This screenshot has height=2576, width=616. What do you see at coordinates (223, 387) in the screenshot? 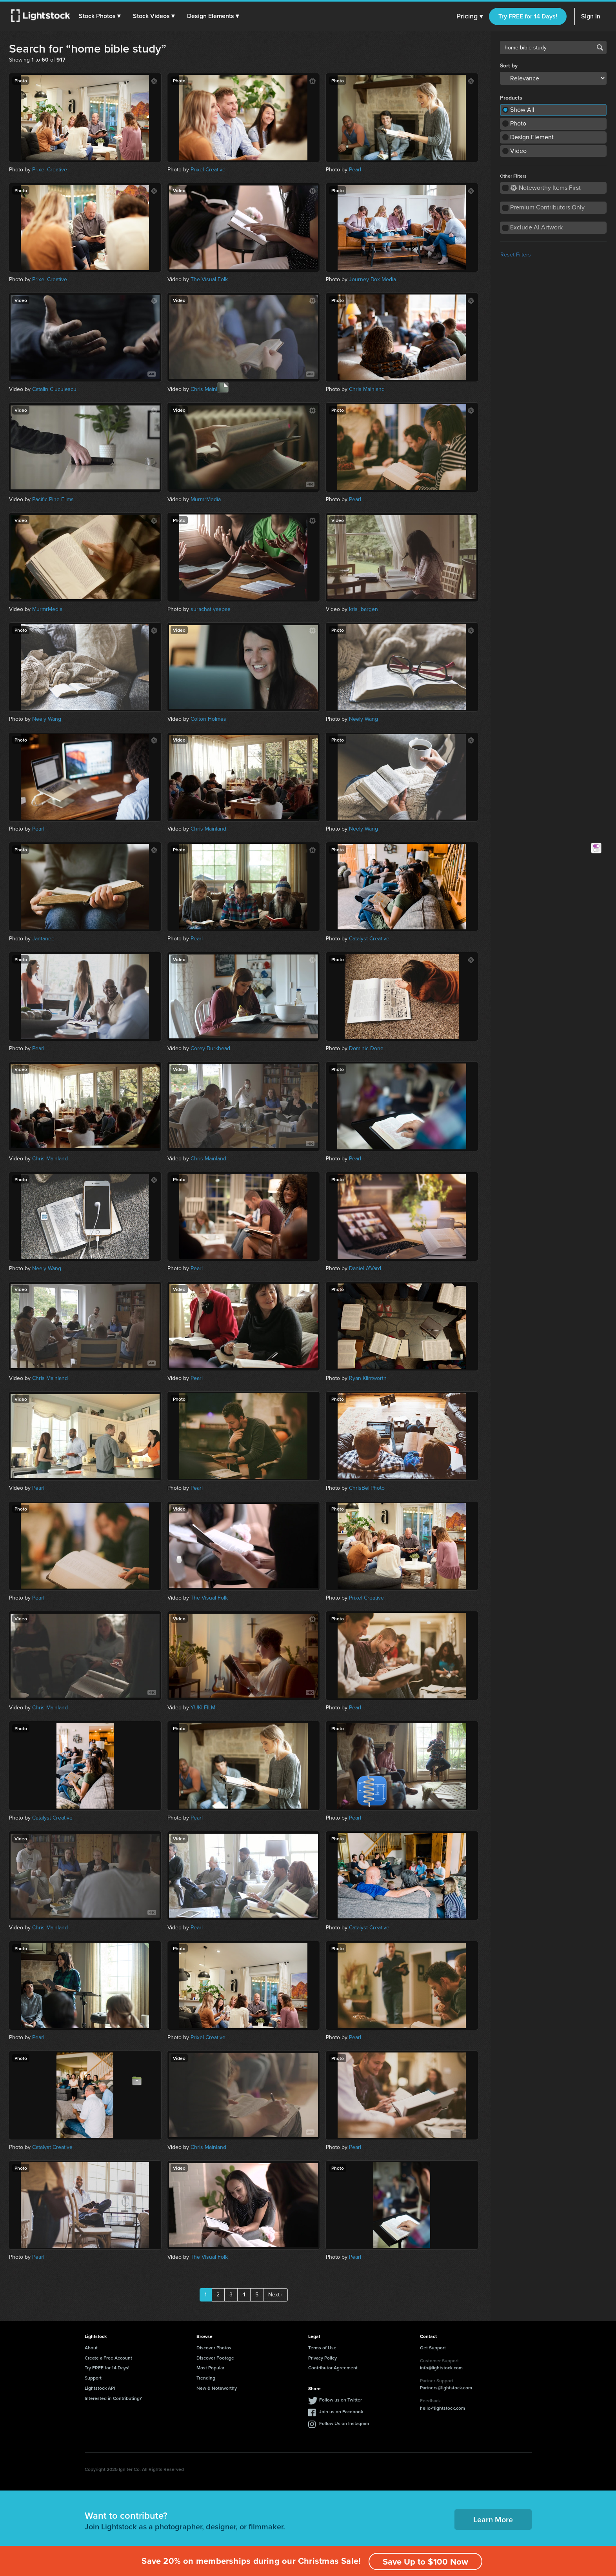
I see `change desktop wallpaper settings` at bounding box center [223, 387].